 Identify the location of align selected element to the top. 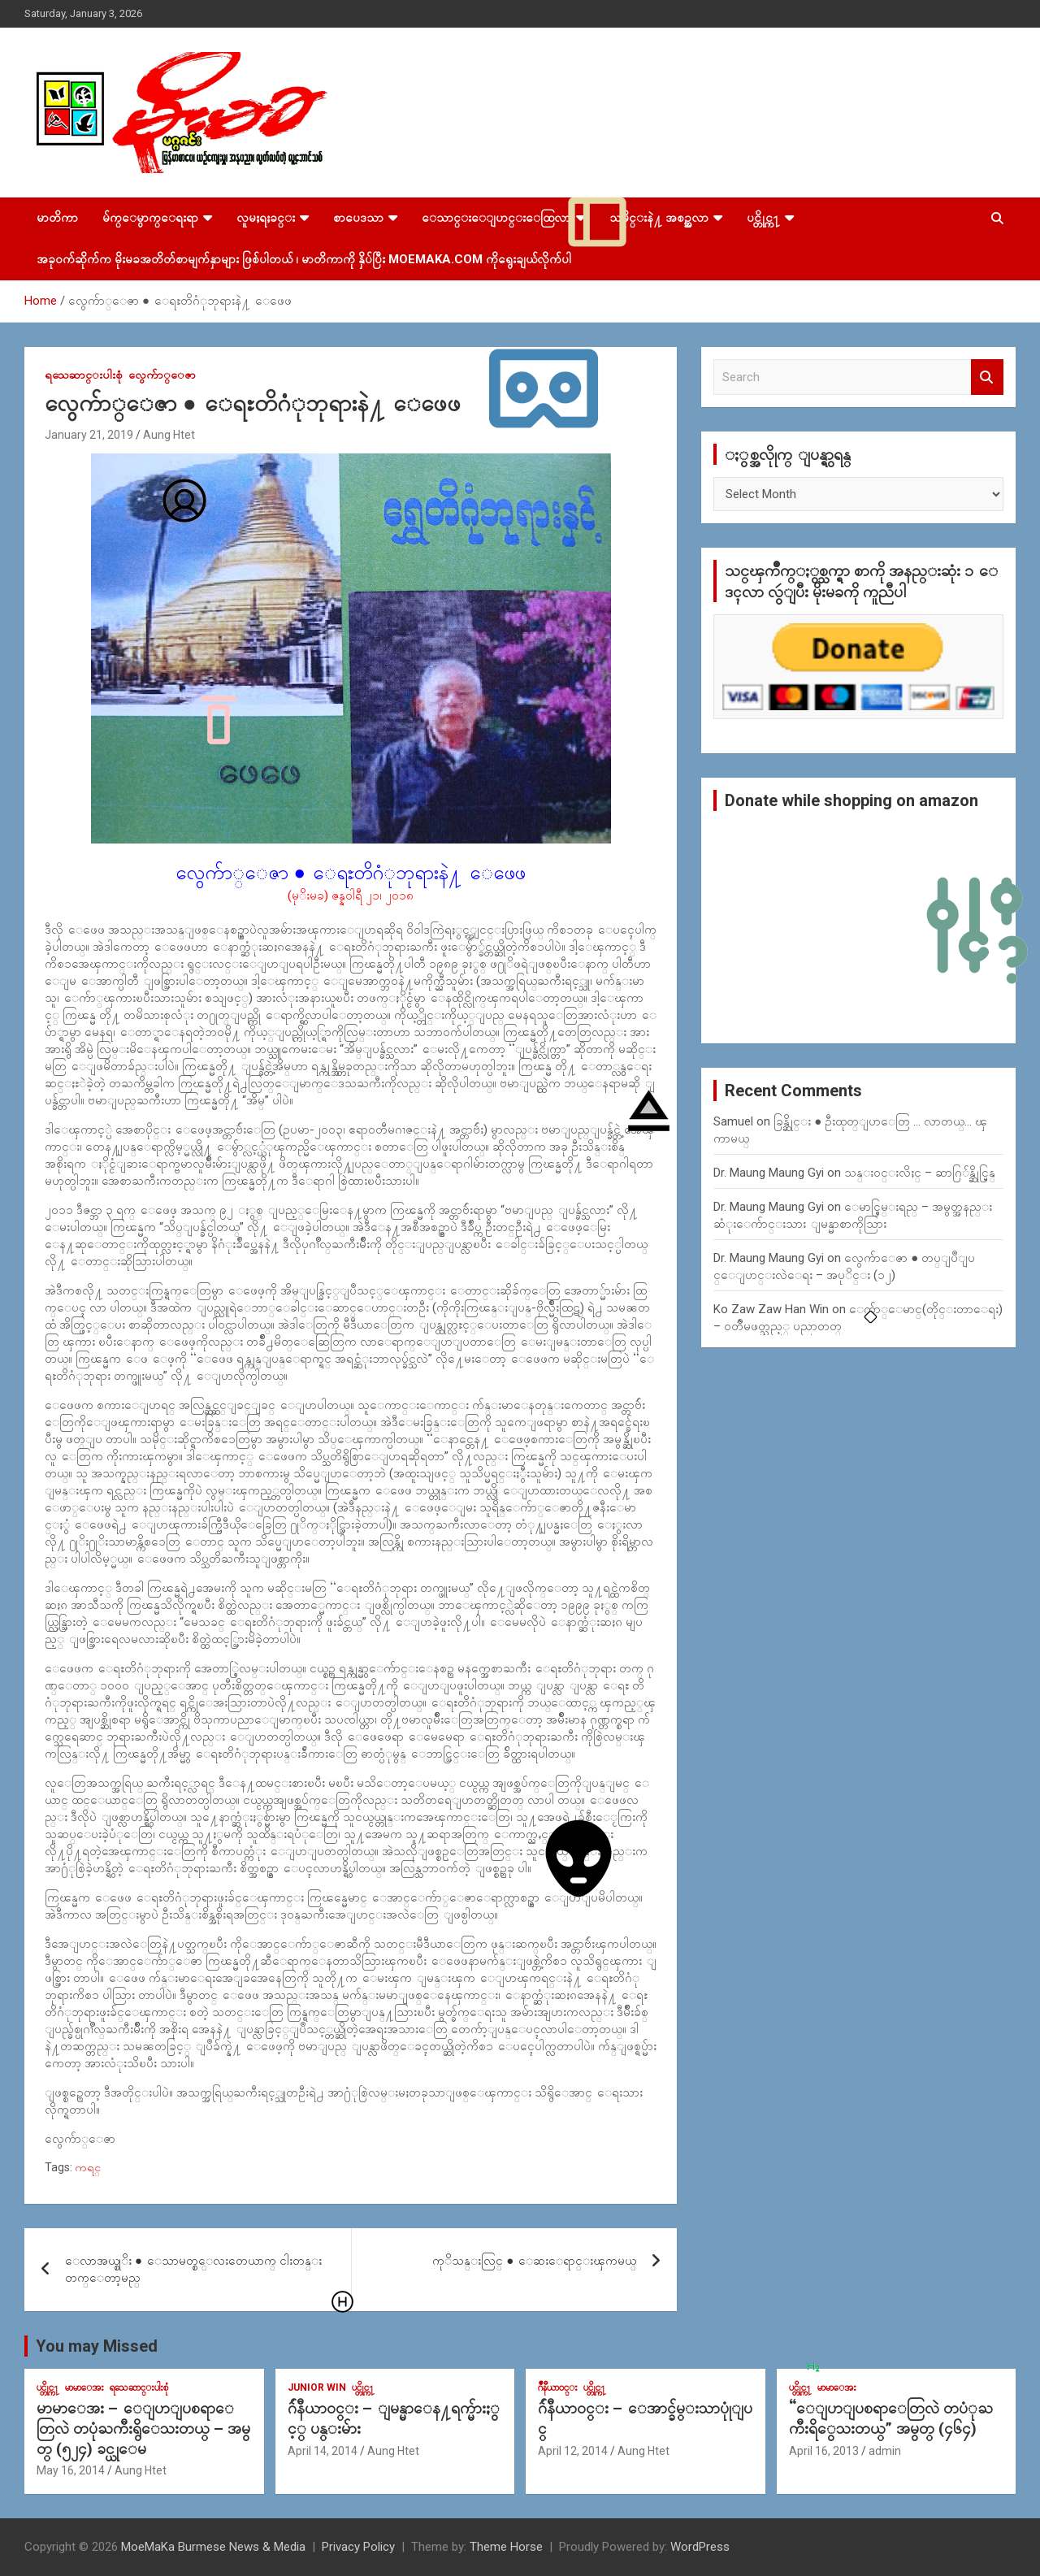
(219, 719).